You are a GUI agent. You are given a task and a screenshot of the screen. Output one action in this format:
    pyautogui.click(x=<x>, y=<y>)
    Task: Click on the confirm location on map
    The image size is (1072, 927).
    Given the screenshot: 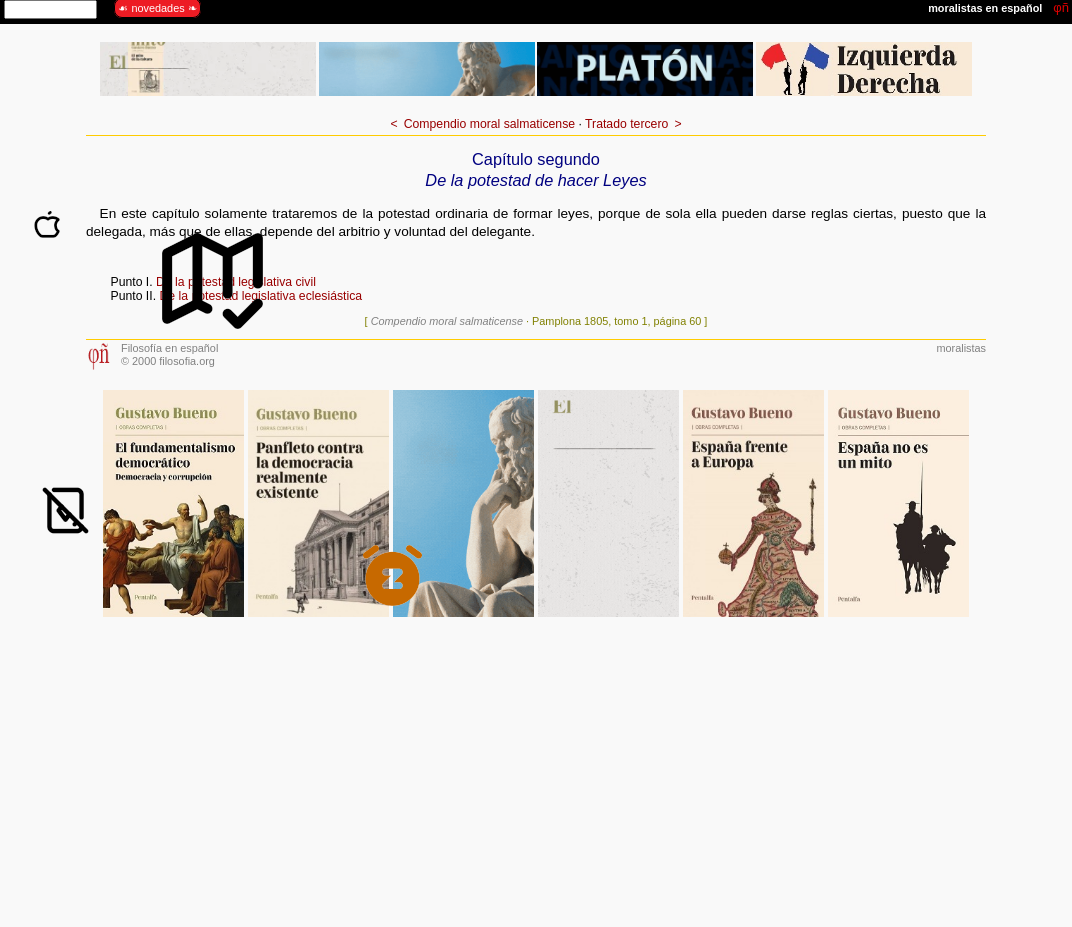 What is the action you would take?
    pyautogui.click(x=212, y=278)
    